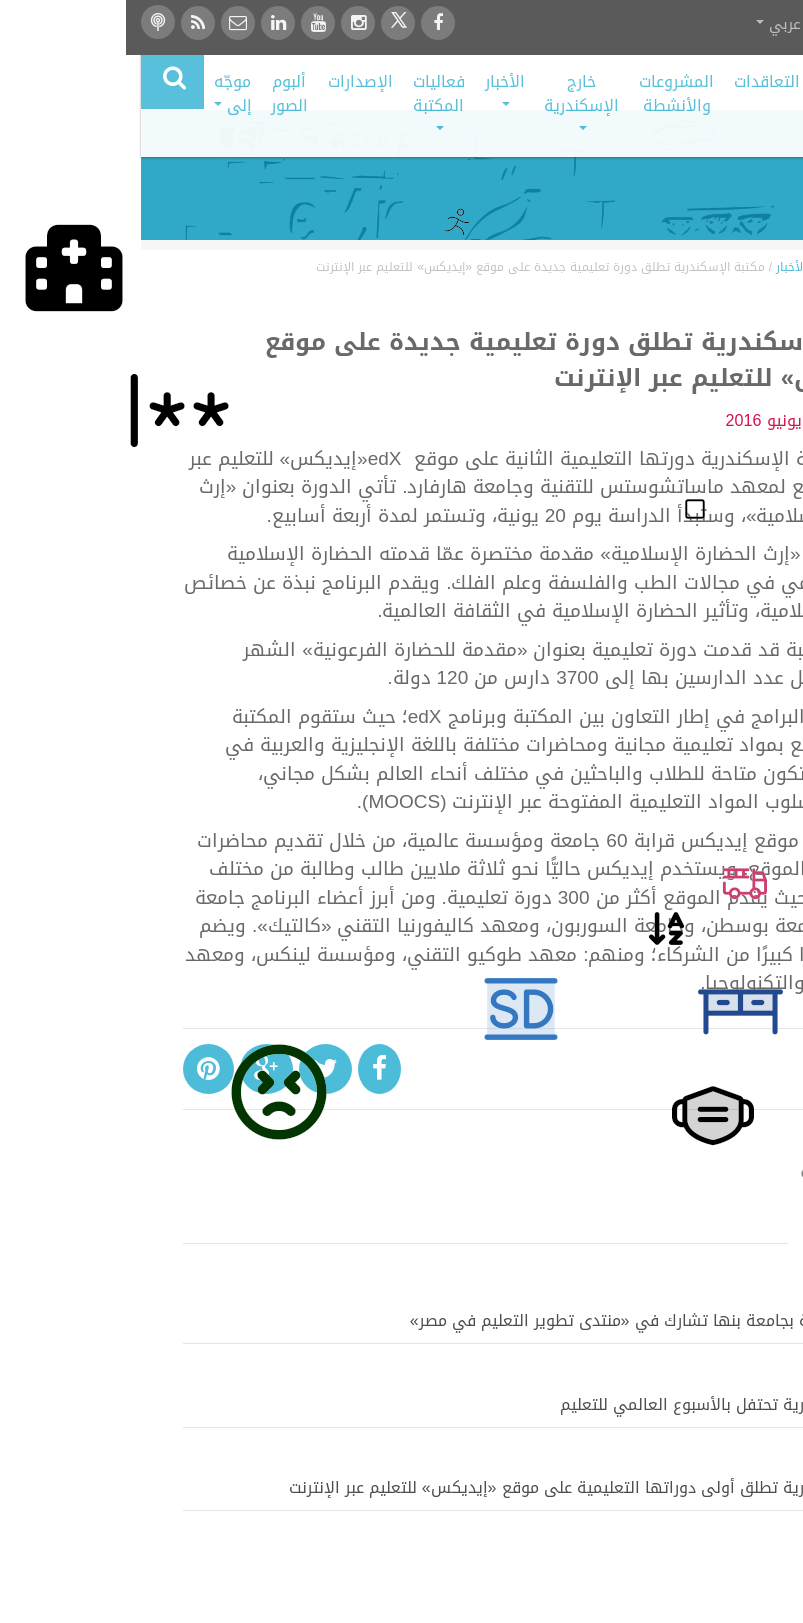  What do you see at coordinates (457, 221) in the screenshot?
I see `start a running or fitness activity` at bounding box center [457, 221].